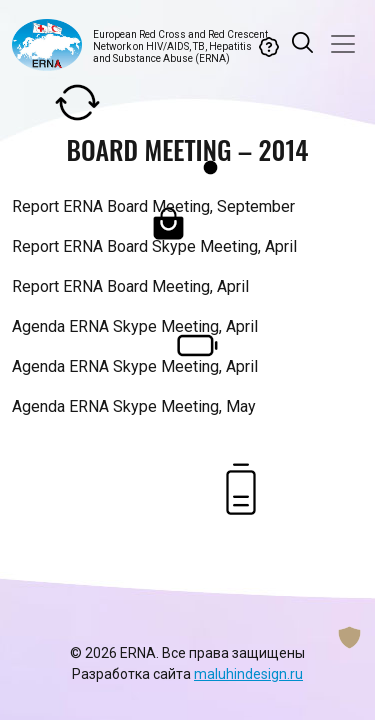 Image resolution: width=375 pixels, height=720 pixels. Describe the element at coordinates (349, 637) in the screenshot. I see `access security settings` at that location.